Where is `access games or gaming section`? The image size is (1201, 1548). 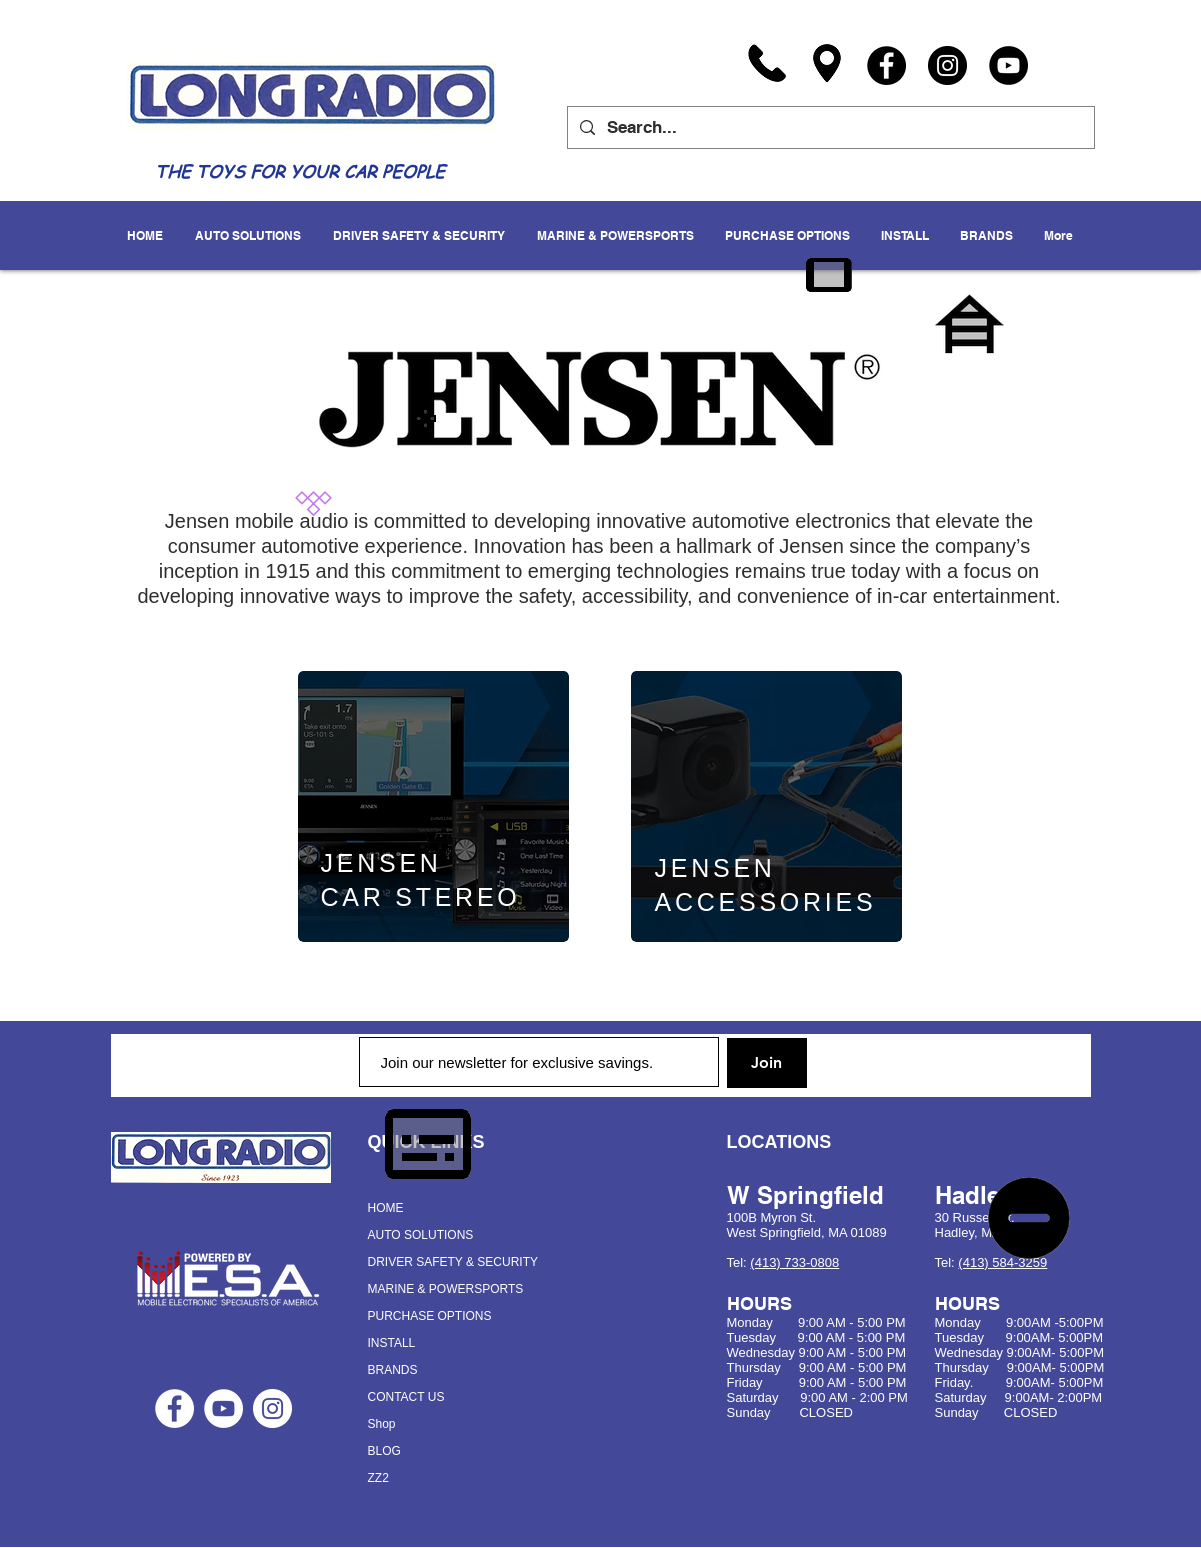
access games or gaming section is located at coordinates (425, 418).